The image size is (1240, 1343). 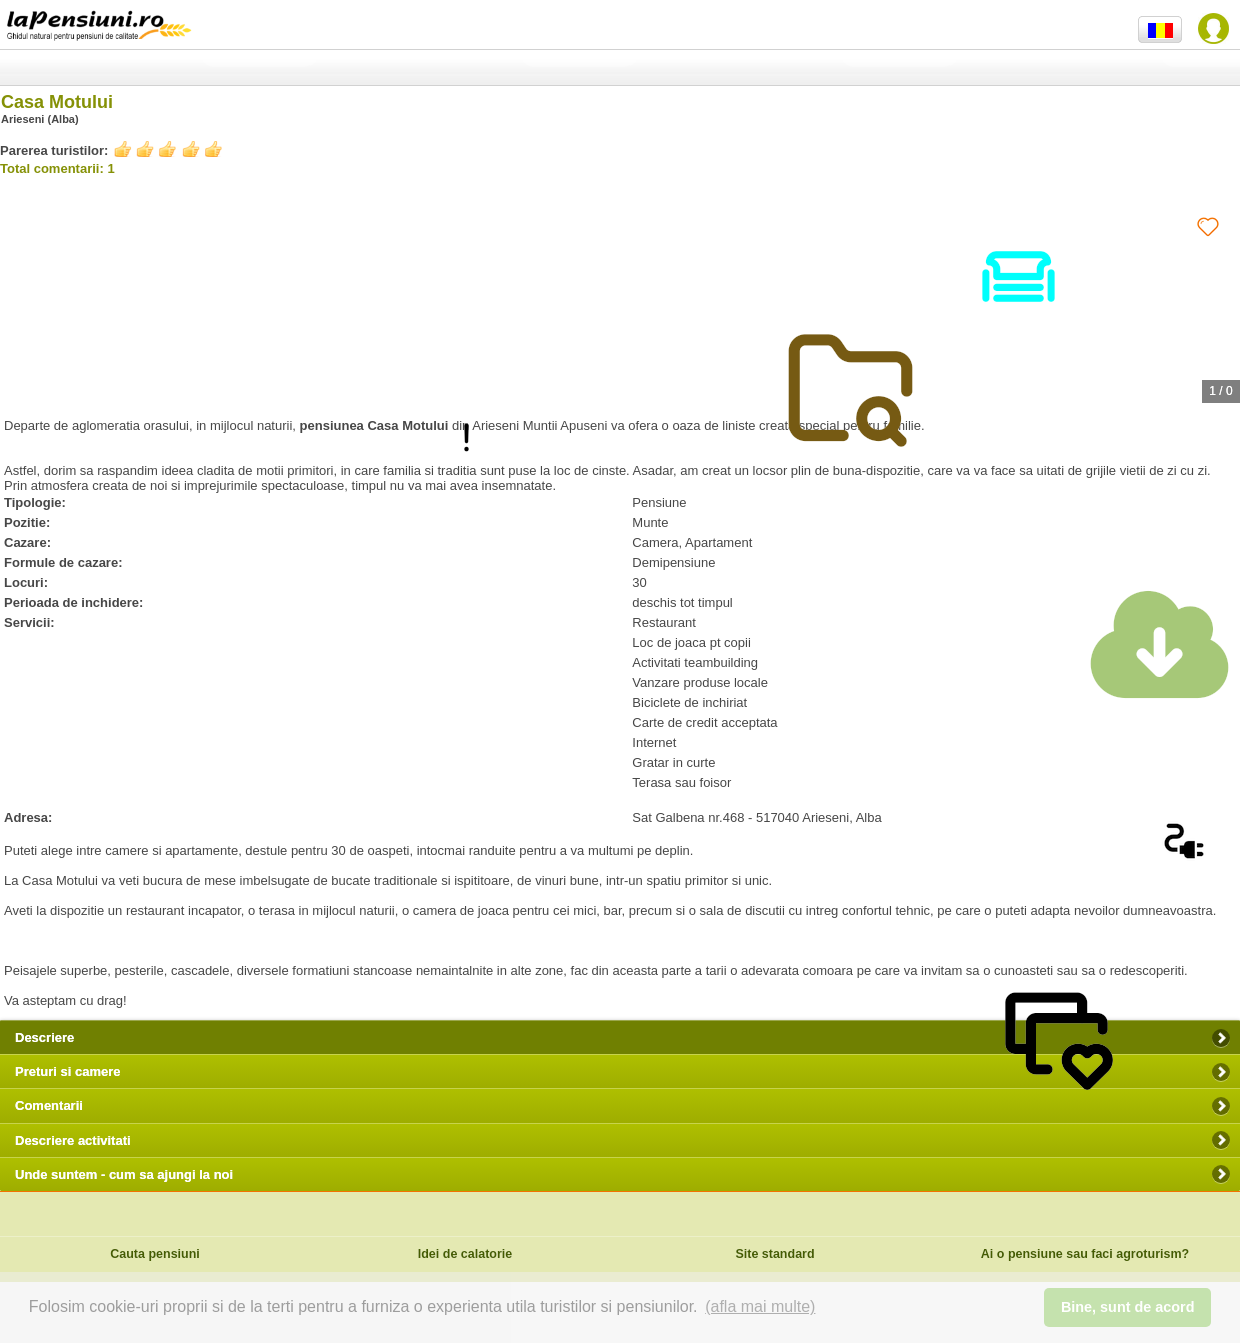 I want to click on CouchDB database service logo, so click(x=1018, y=276).